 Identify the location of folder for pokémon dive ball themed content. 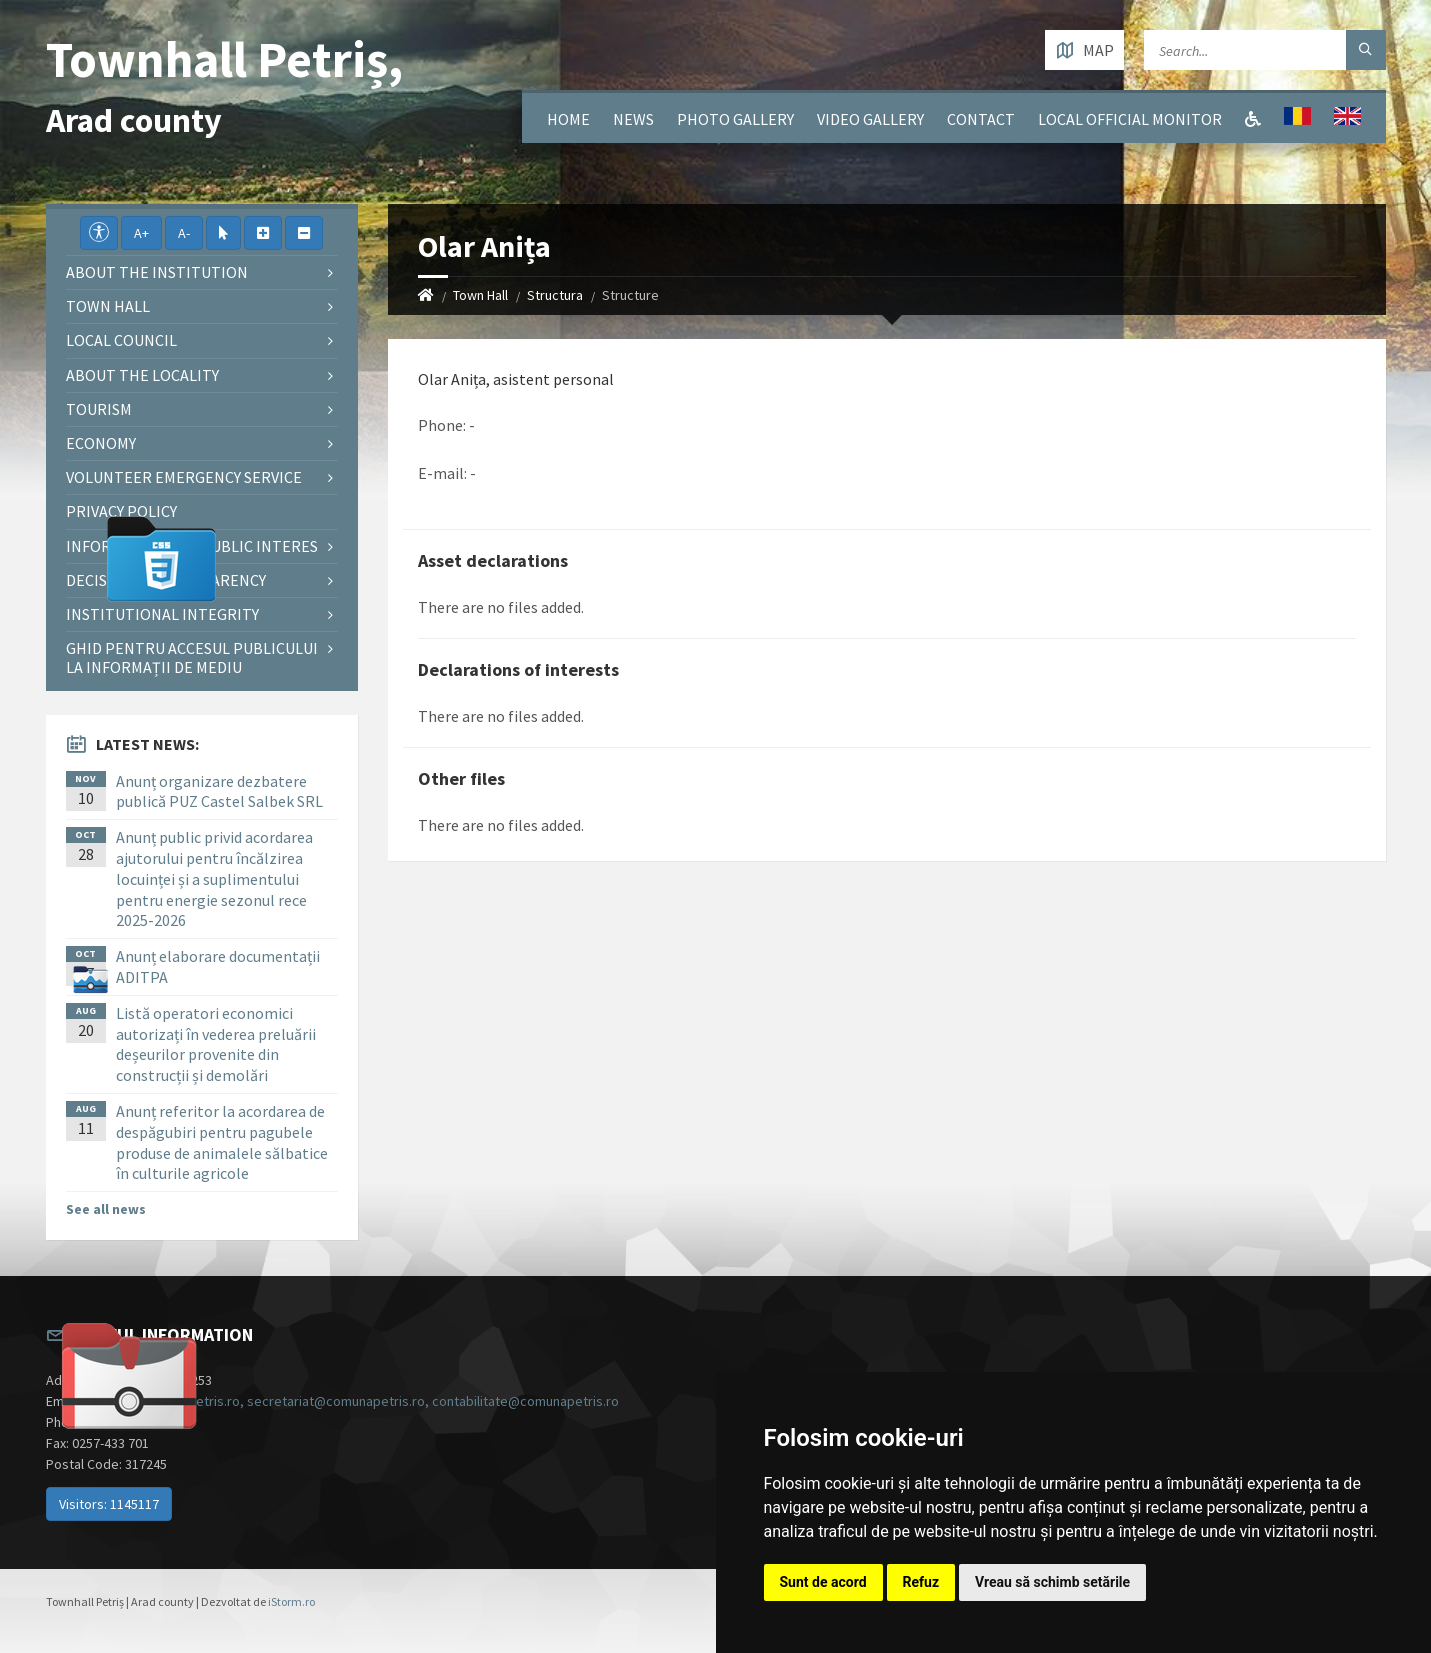
(90, 980).